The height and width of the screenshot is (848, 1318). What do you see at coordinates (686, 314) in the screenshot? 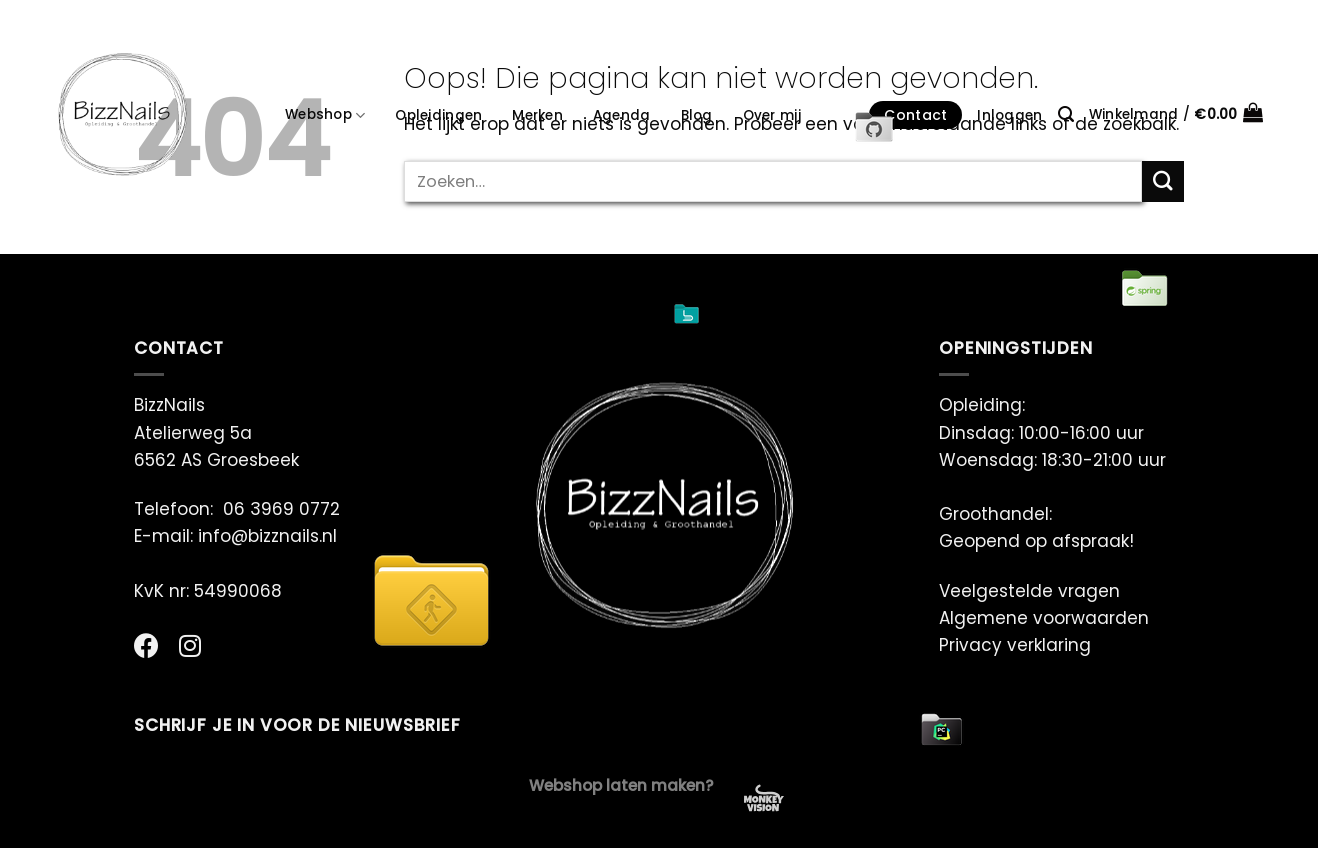
I see `open taaghche app files folder` at bounding box center [686, 314].